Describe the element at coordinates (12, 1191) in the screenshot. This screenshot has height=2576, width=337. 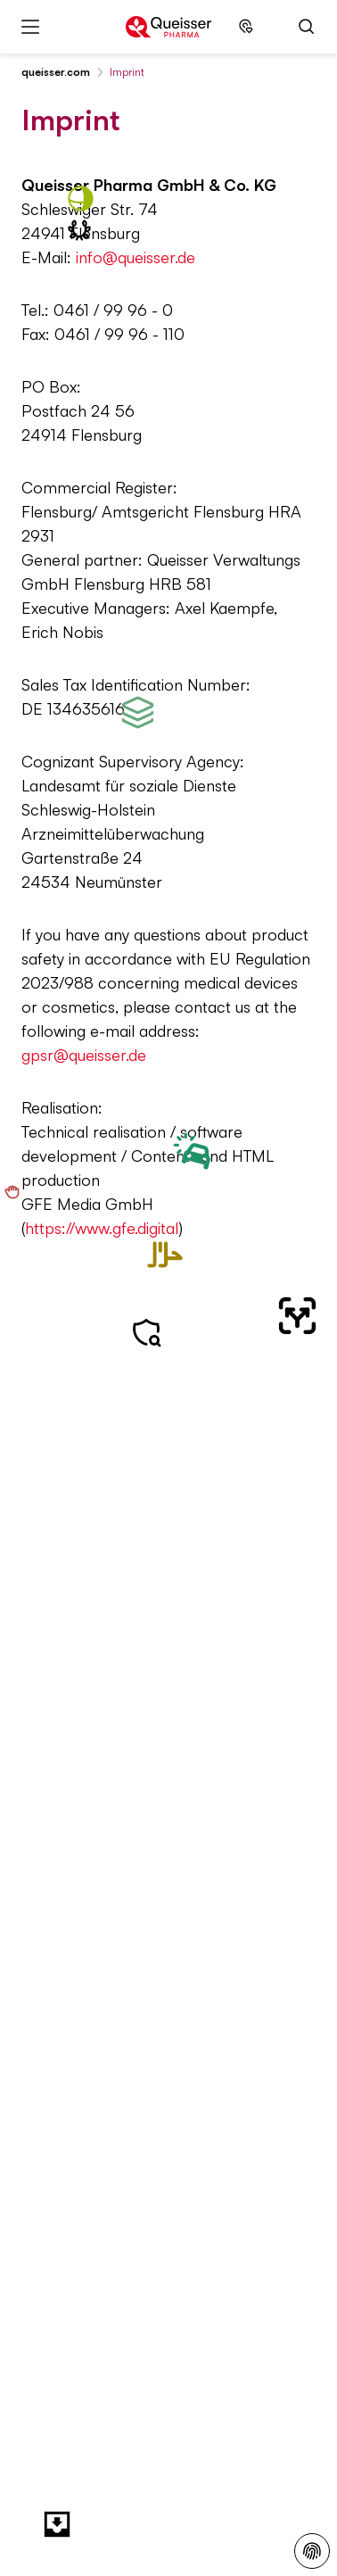
I see `drag to reorder or move an item` at that location.